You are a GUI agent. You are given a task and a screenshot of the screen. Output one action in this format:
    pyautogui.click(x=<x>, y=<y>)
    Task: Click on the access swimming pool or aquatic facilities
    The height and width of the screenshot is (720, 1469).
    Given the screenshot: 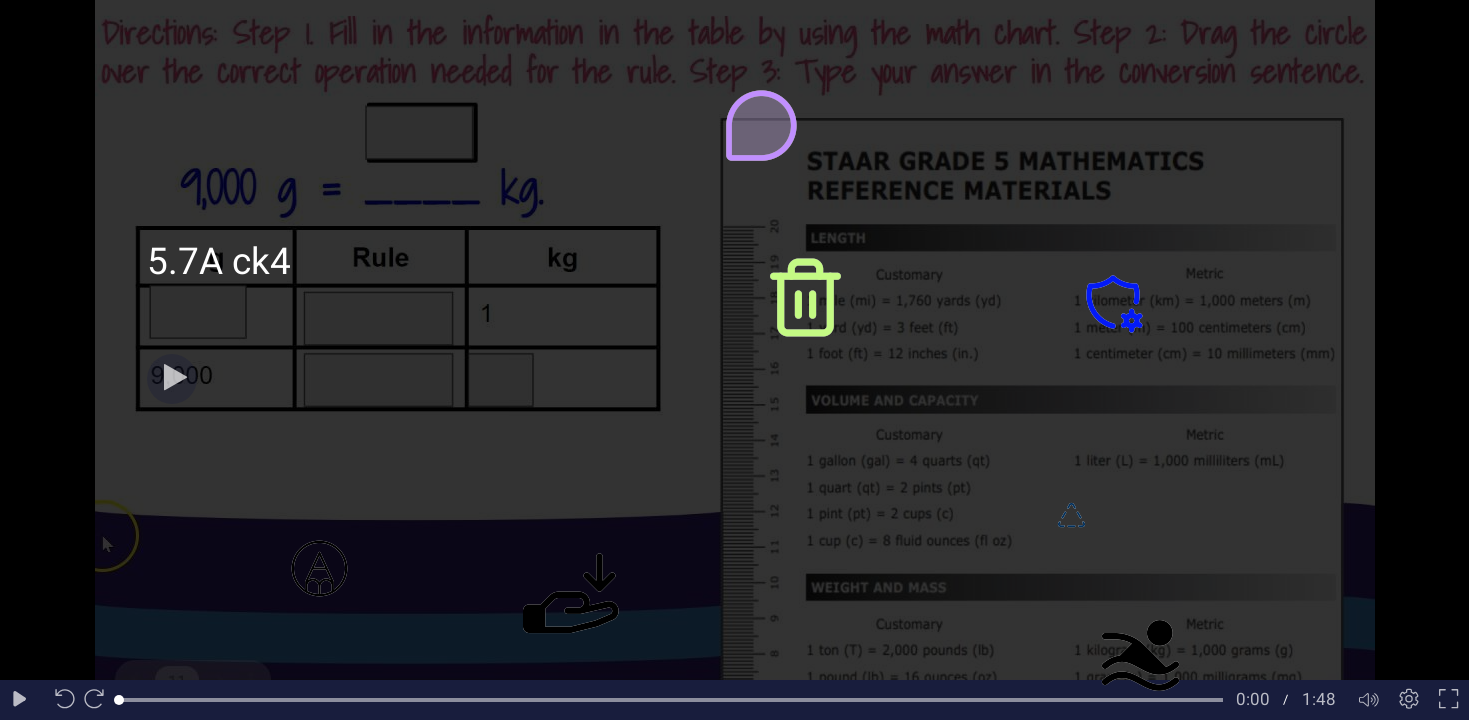 What is the action you would take?
    pyautogui.click(x=1140, y=655)
    